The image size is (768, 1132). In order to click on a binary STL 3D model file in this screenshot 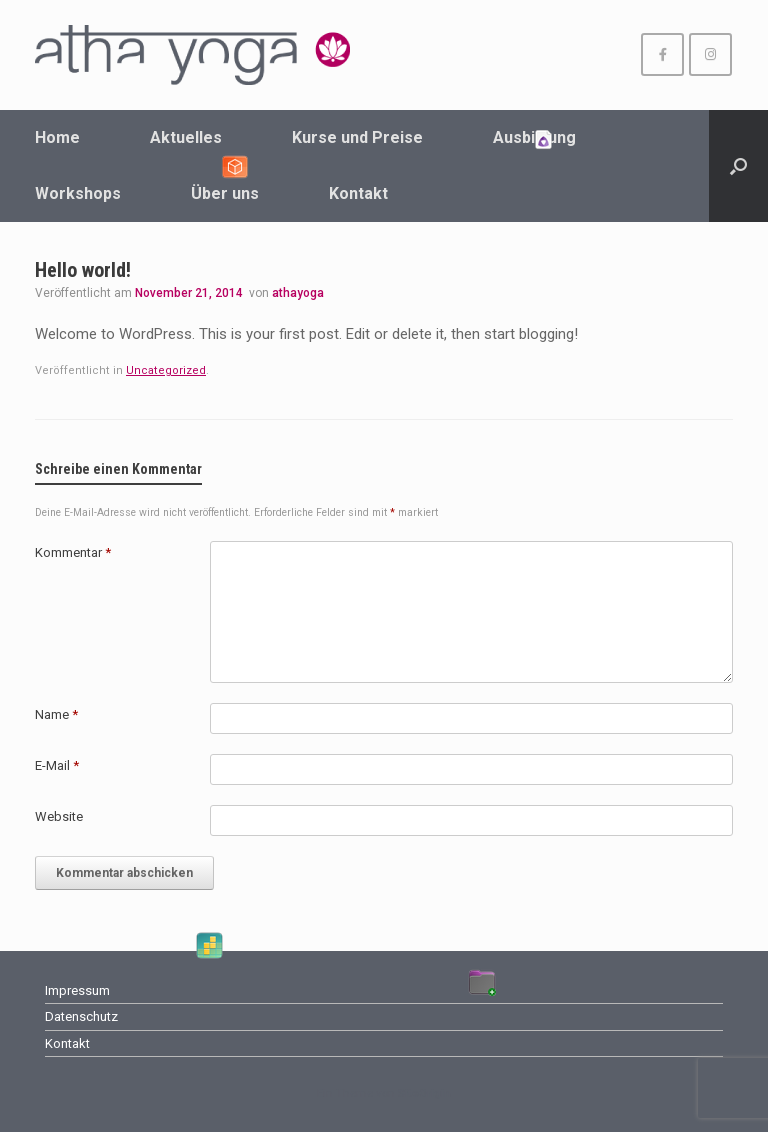, I will do `click(235, 166)`.